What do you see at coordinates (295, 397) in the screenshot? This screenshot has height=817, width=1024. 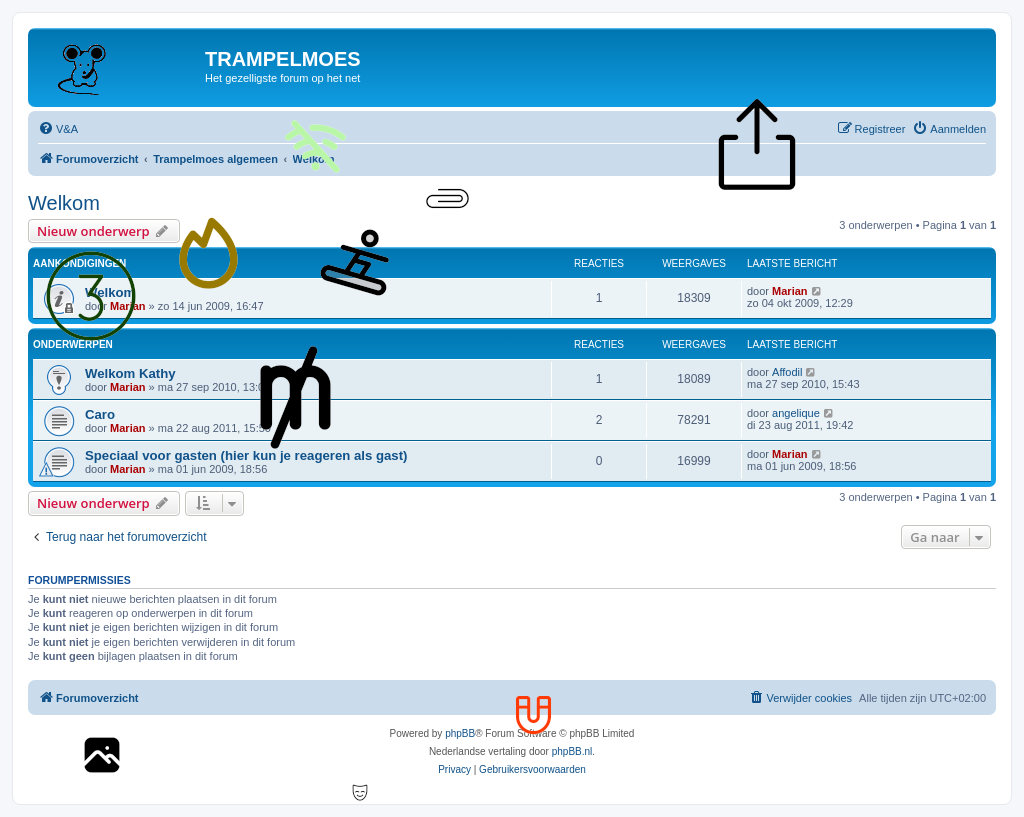 I see `indicates currency in Ethiopian birr` at bounding box center [295, 397].